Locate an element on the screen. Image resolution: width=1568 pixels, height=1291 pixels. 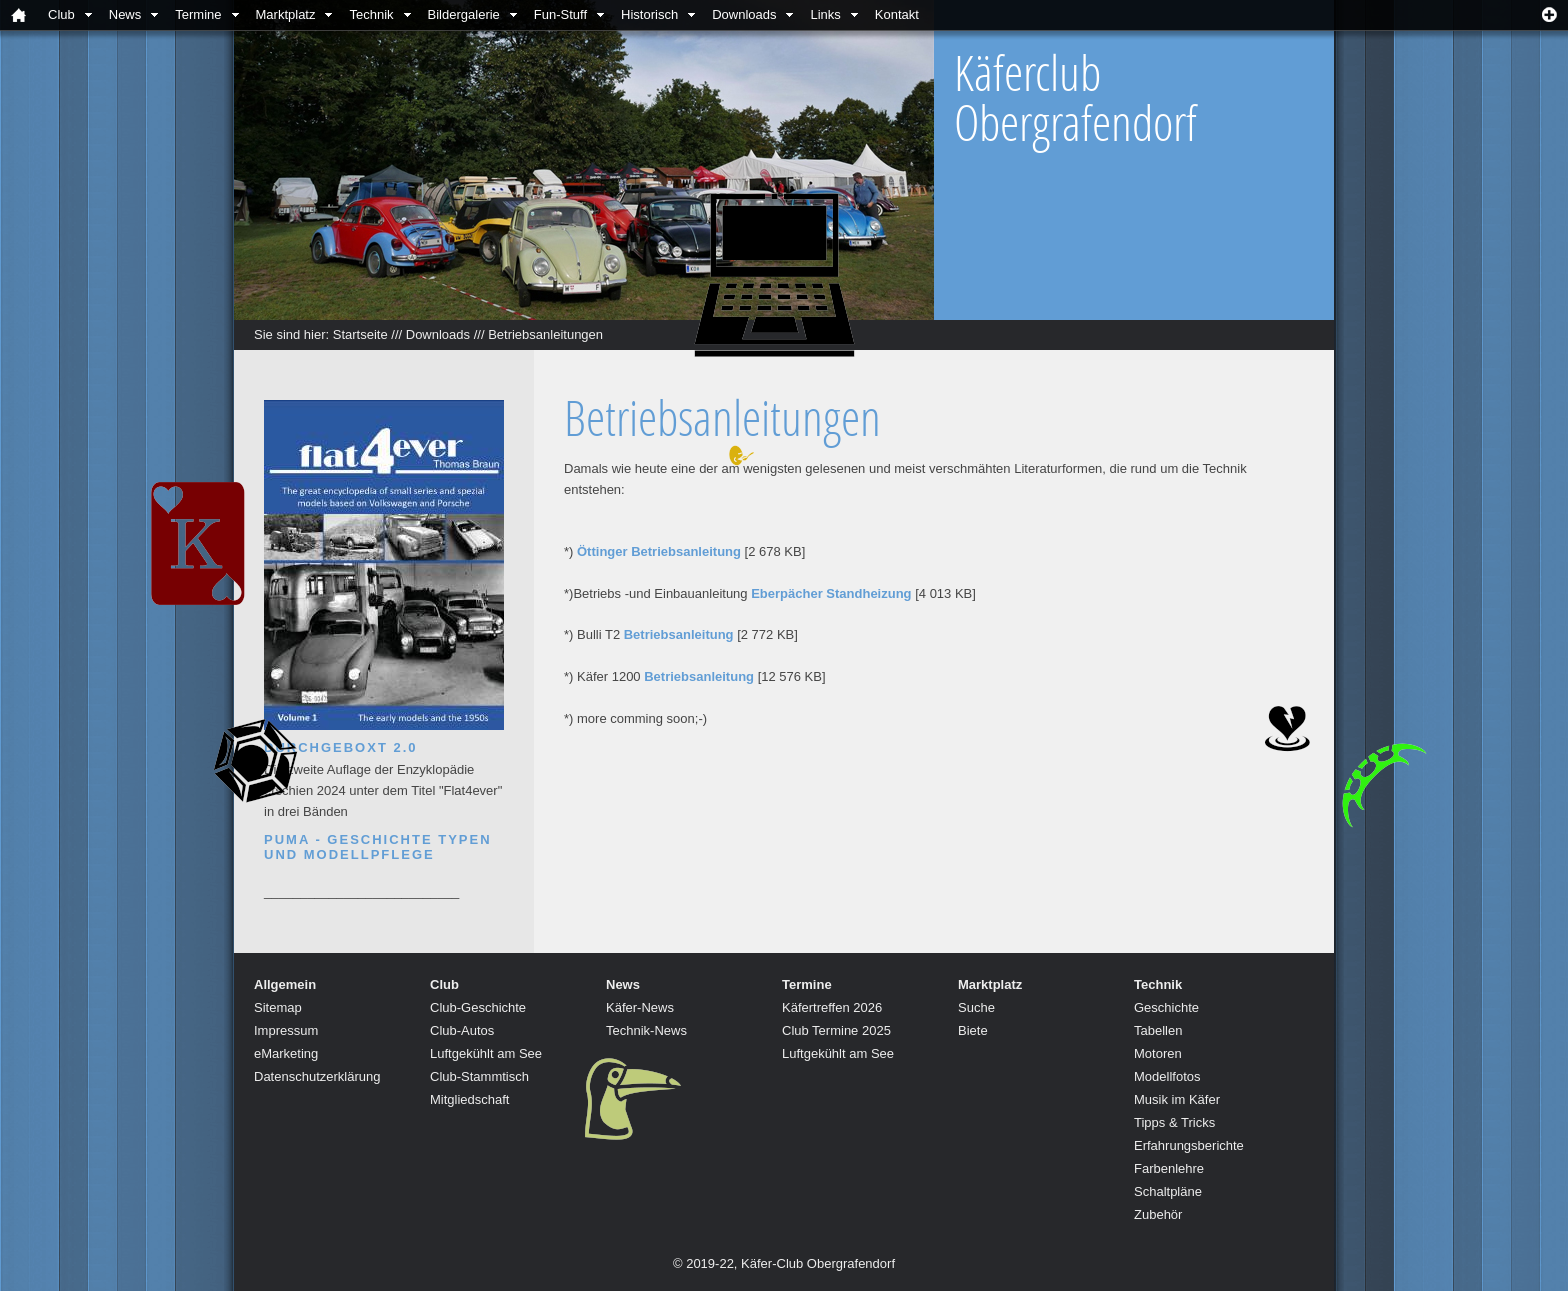
in-game premium currency or gems is located at coordinates (256, 761).